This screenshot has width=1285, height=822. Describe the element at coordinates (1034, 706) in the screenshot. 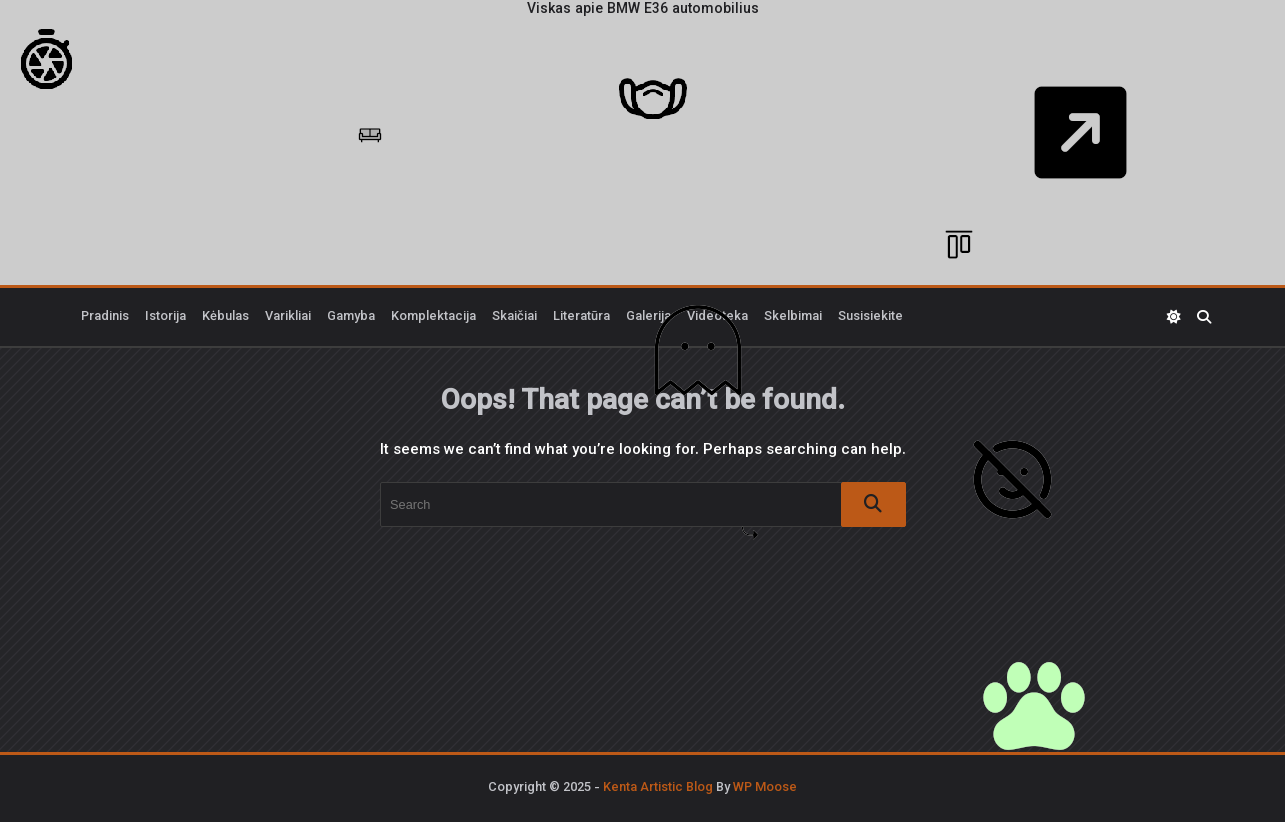

I see `access pet-related features or settings` at that location.